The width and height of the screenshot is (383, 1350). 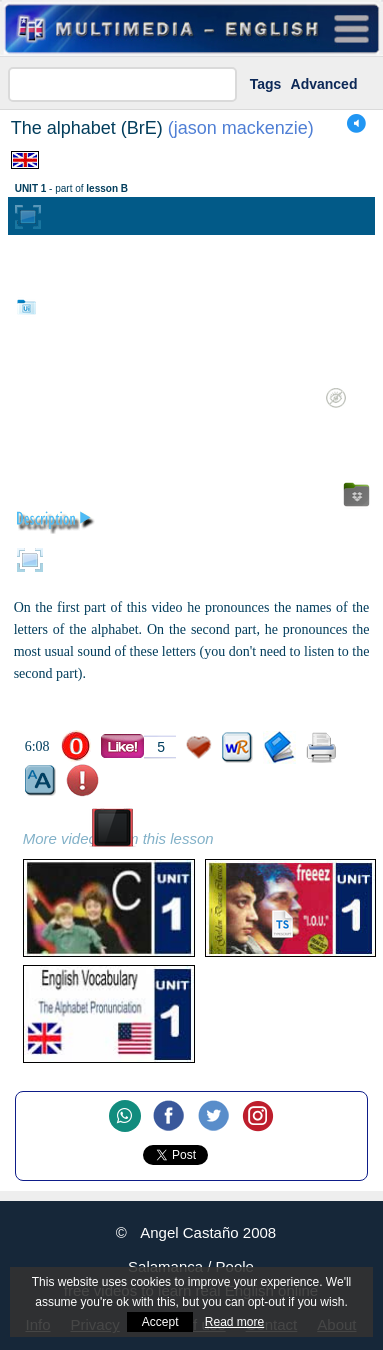 I want to click on open your dropbox synced folder, so click(x=356, y=494).